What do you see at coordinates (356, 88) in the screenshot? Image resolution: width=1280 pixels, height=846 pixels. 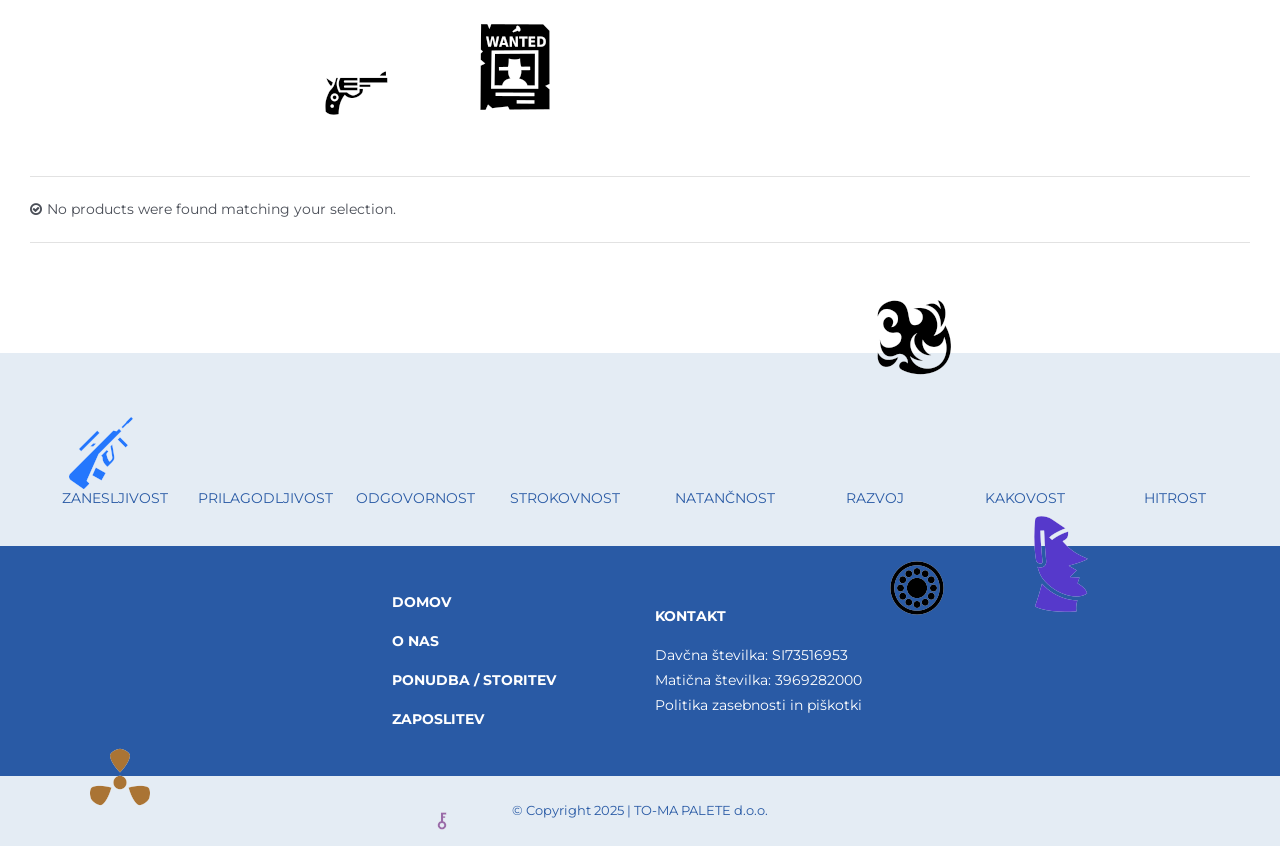 I see `access weapons inventory in a game` at bounding box center [356, 88].